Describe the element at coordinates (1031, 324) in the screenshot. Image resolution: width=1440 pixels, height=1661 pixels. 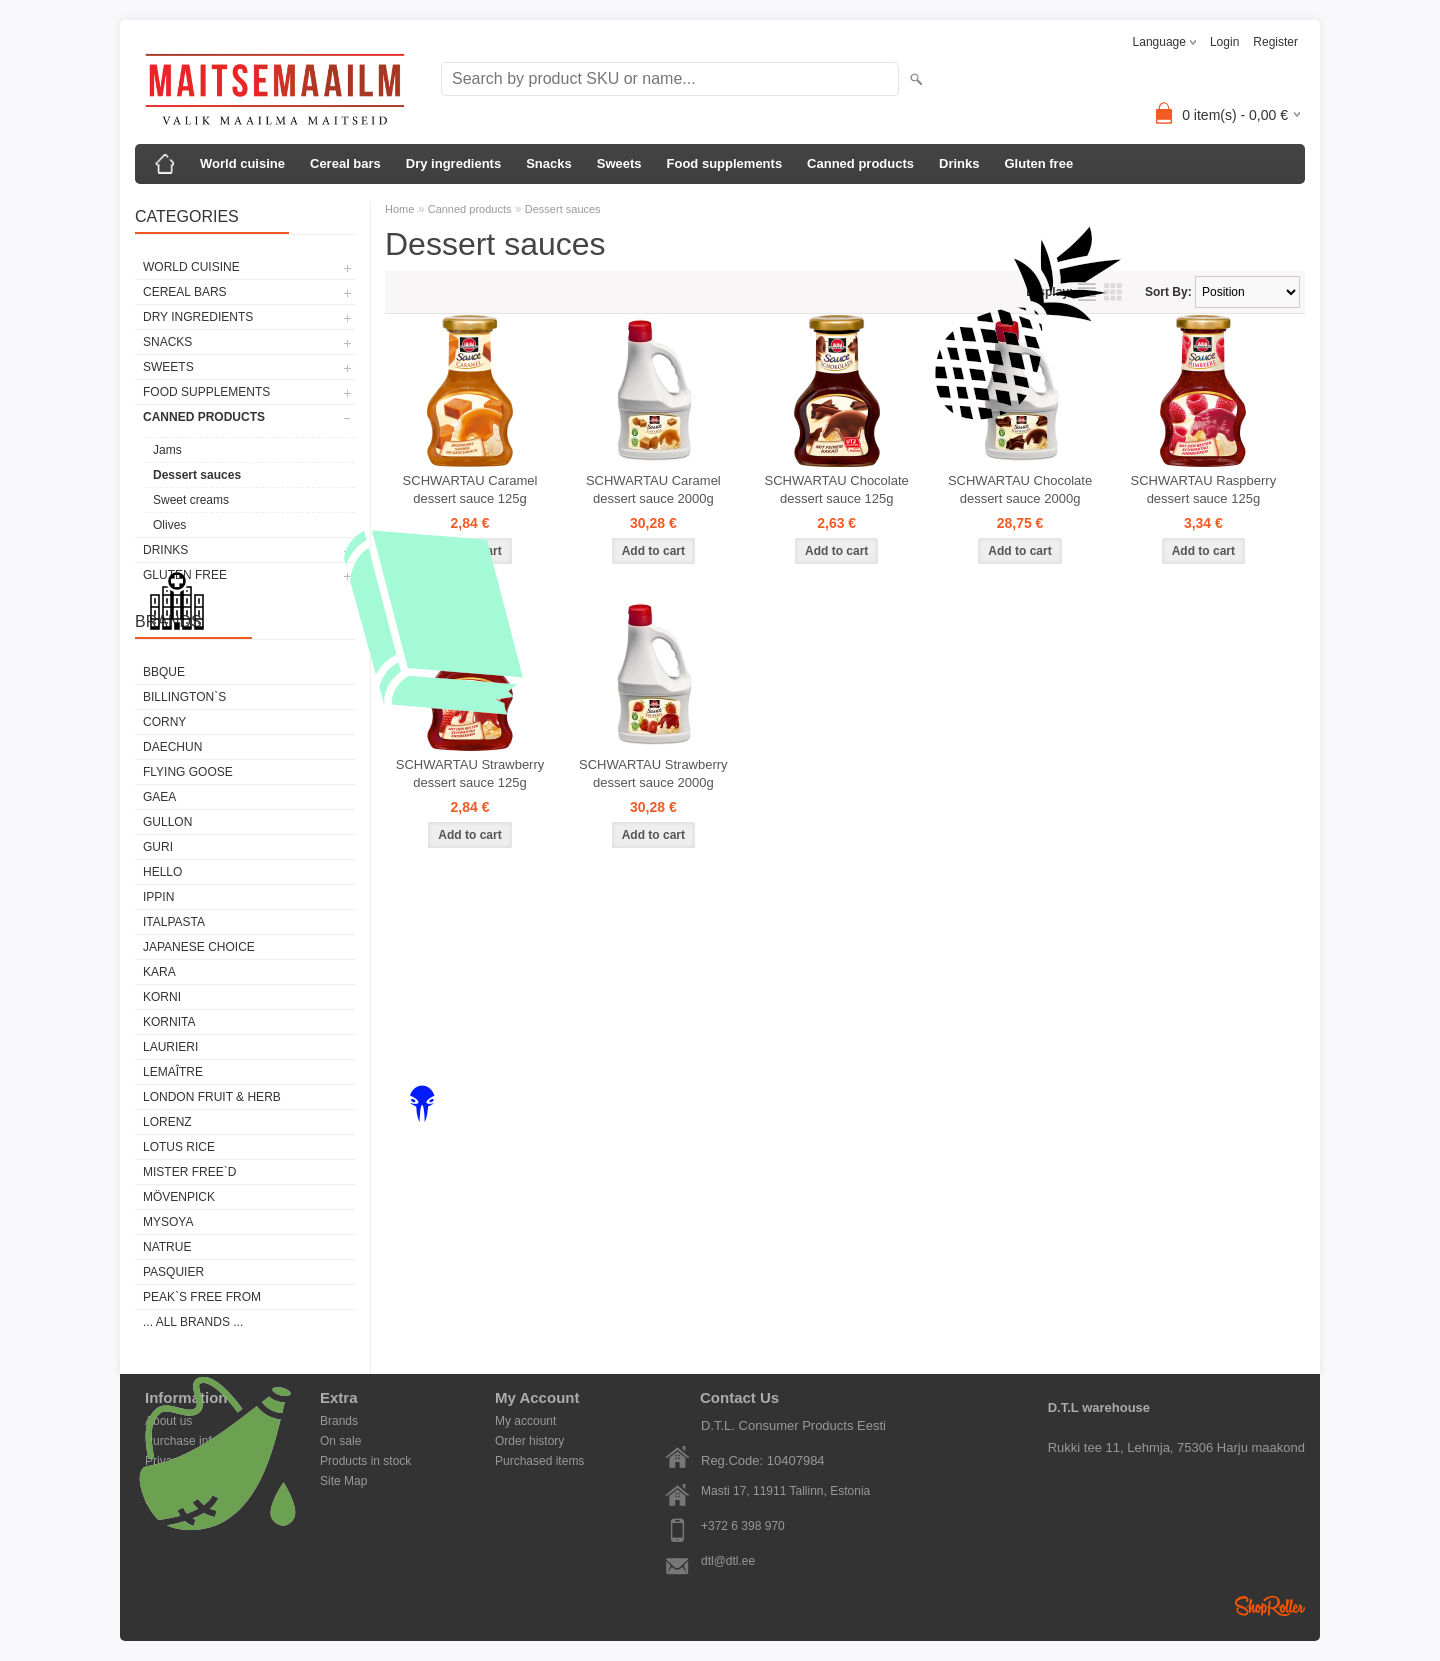
I see `tropical or exotic food category` at that location.